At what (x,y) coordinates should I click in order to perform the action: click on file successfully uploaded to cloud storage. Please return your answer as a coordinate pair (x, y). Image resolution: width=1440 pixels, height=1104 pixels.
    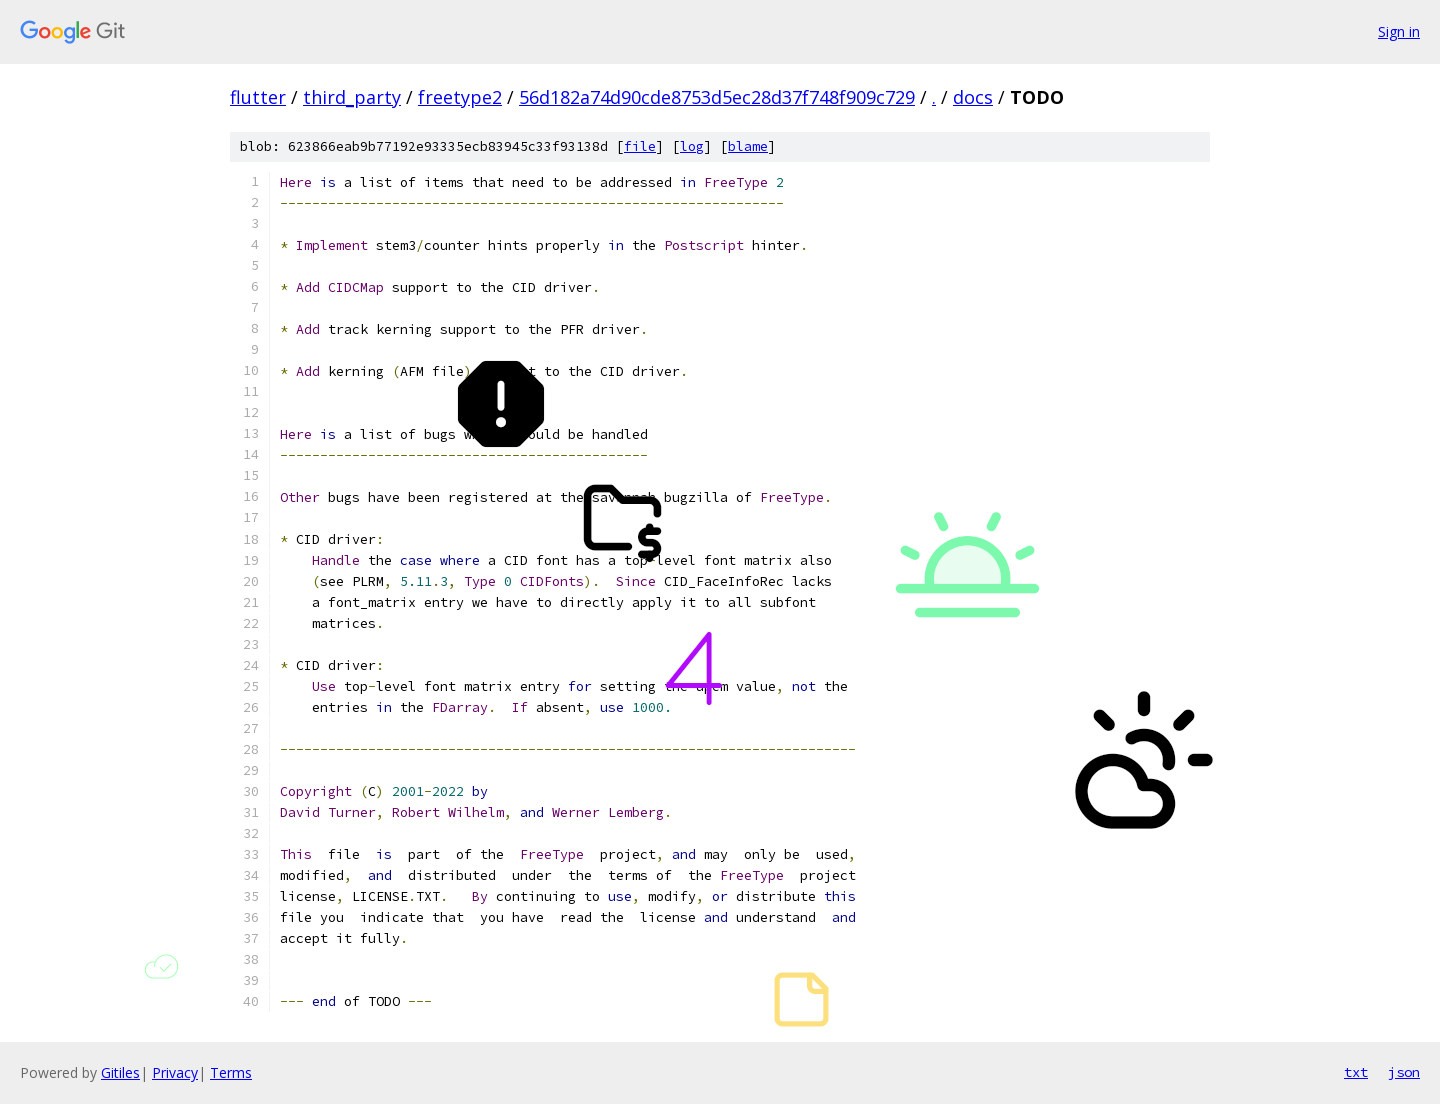
    Looking at the image, I should click on (161, 966).